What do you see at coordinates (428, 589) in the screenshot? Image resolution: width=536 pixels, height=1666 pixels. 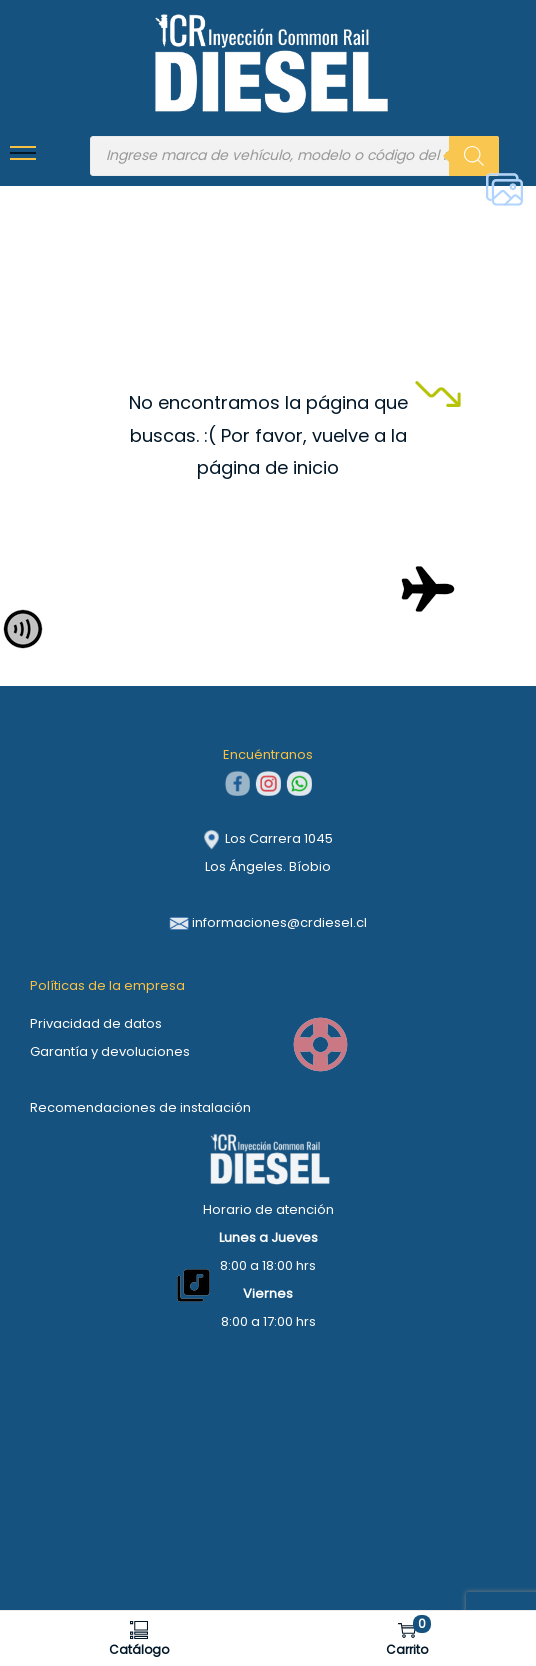 I see `enable airplane mode` at bounding box center [428, 589].